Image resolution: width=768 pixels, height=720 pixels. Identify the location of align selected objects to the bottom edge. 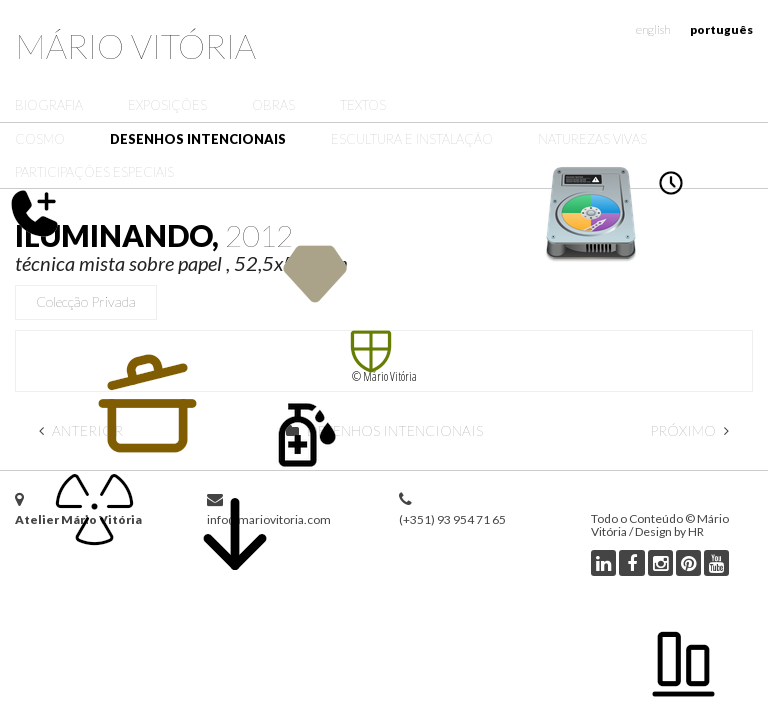
(683, 665).